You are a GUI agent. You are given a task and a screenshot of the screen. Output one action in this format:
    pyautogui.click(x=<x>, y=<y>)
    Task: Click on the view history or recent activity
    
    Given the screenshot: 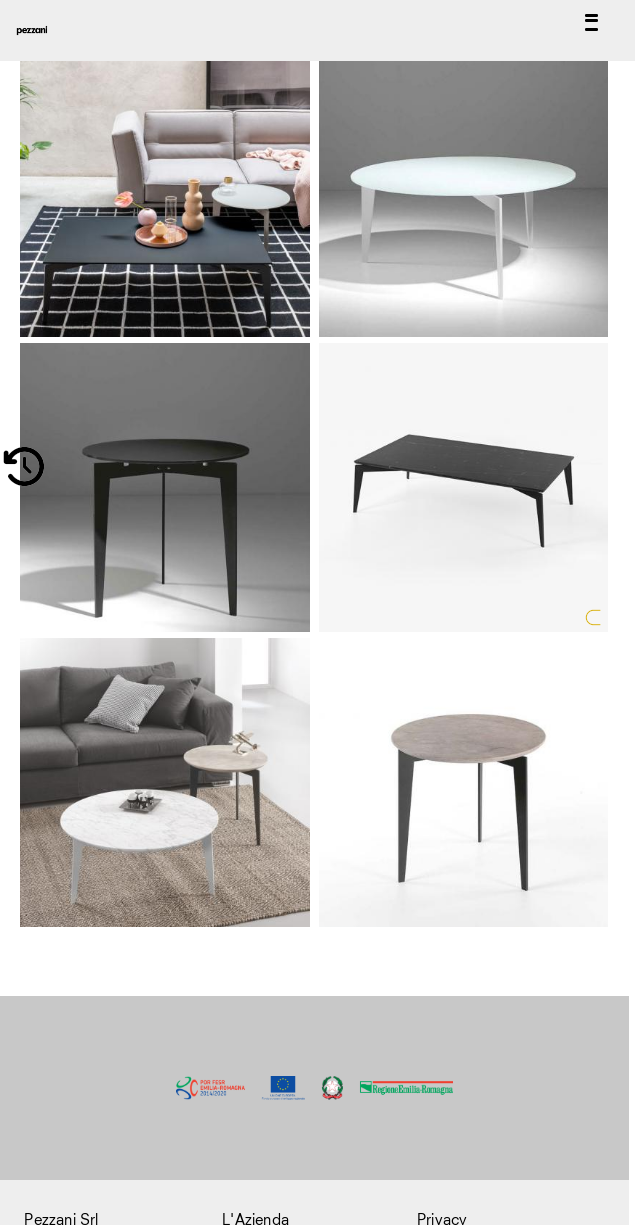 What is the action you would take?
    pyautogui.click(x=24, y=466)
    